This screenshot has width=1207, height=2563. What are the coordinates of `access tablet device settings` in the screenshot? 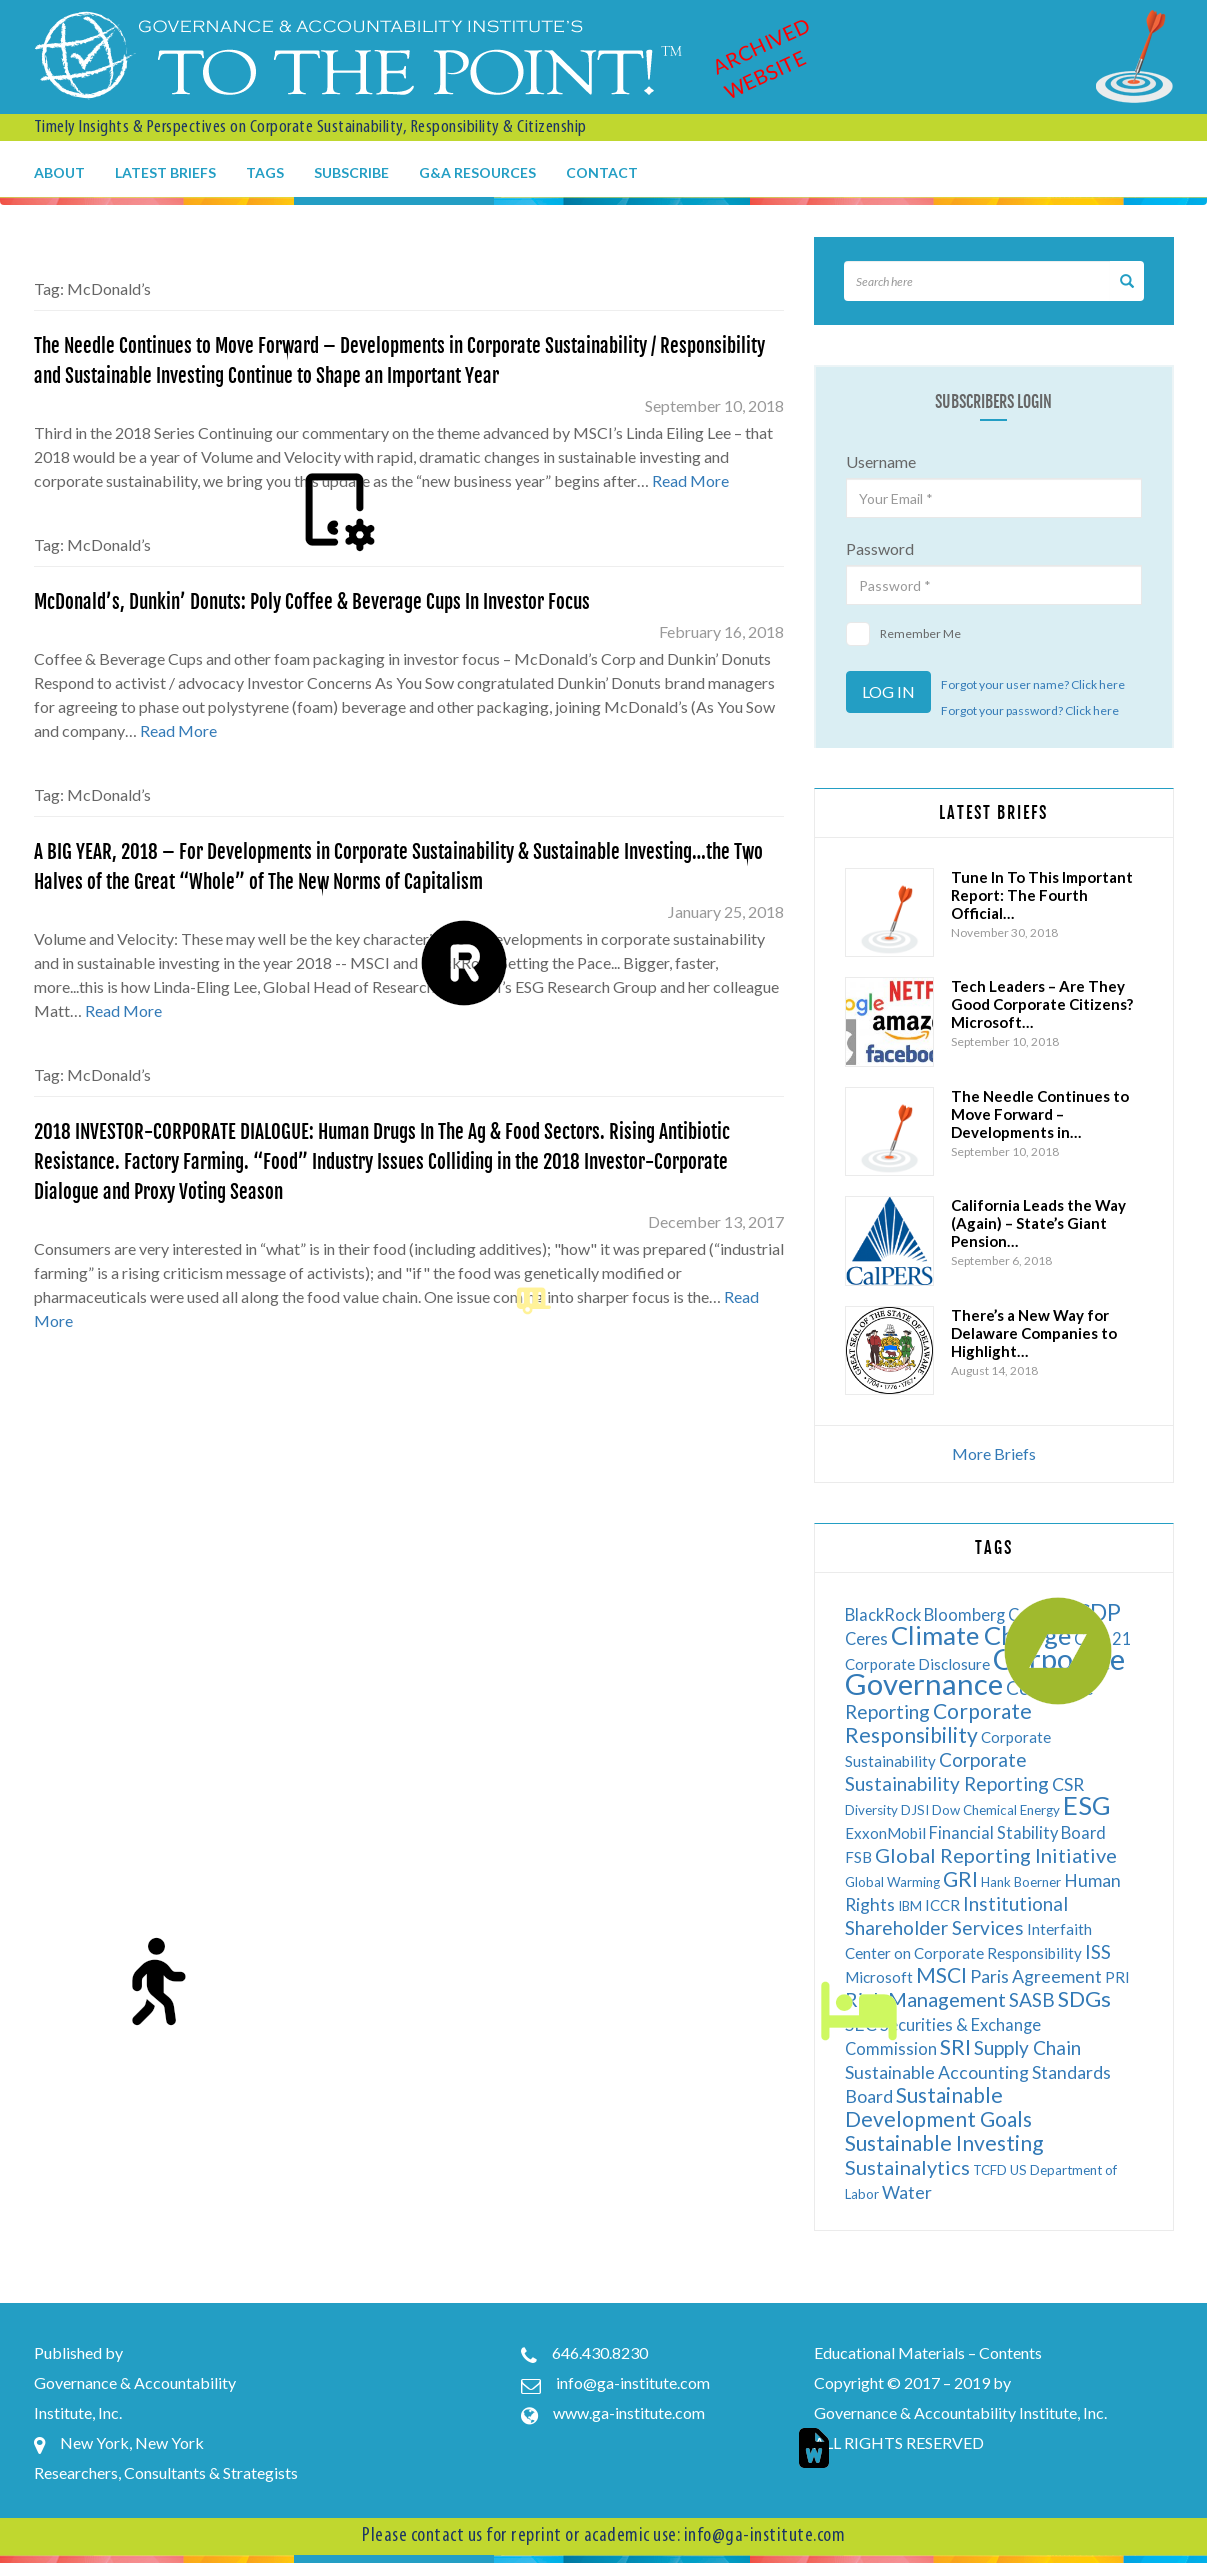 It's located at (334, 509).